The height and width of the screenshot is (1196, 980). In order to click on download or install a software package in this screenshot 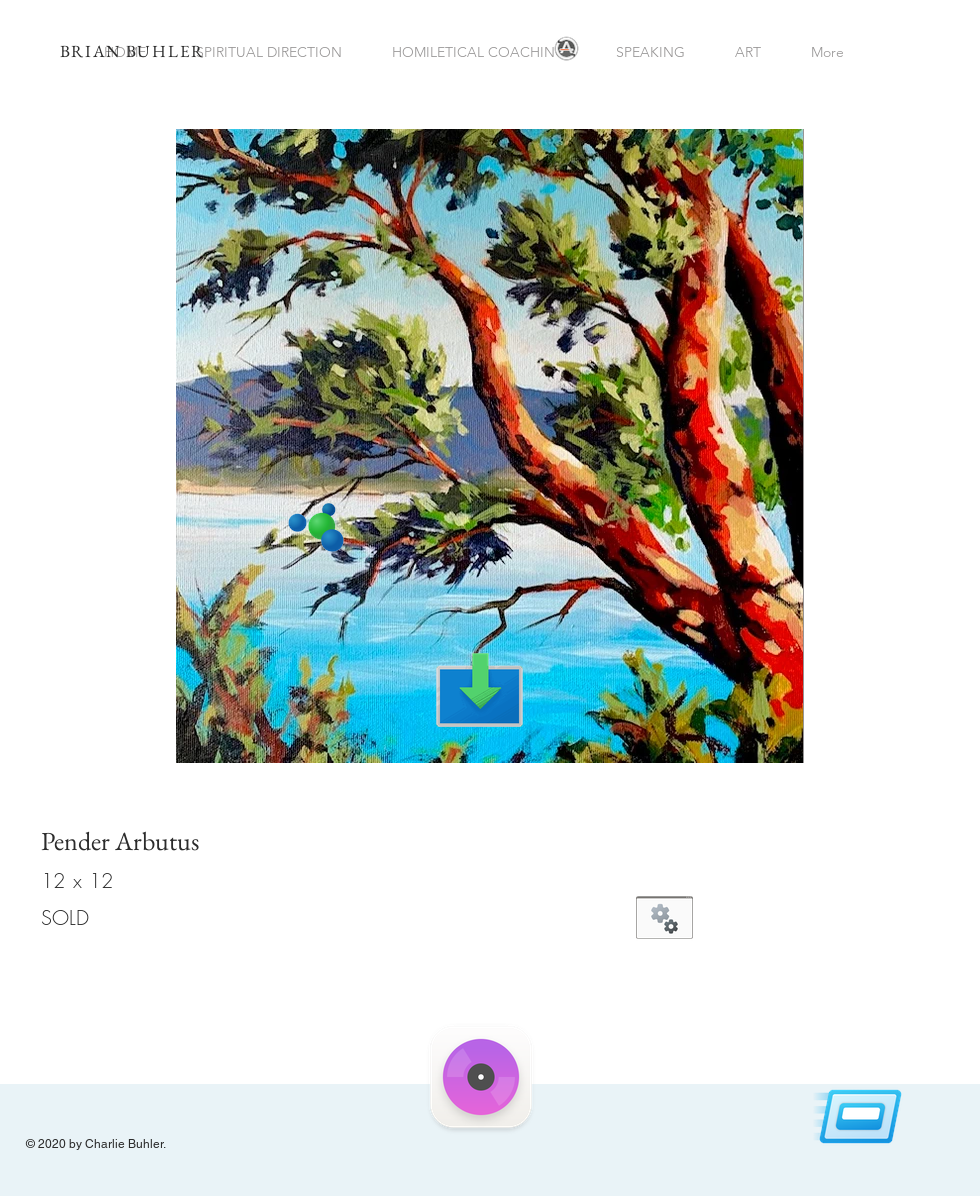, I will do `click(479, 690)`.